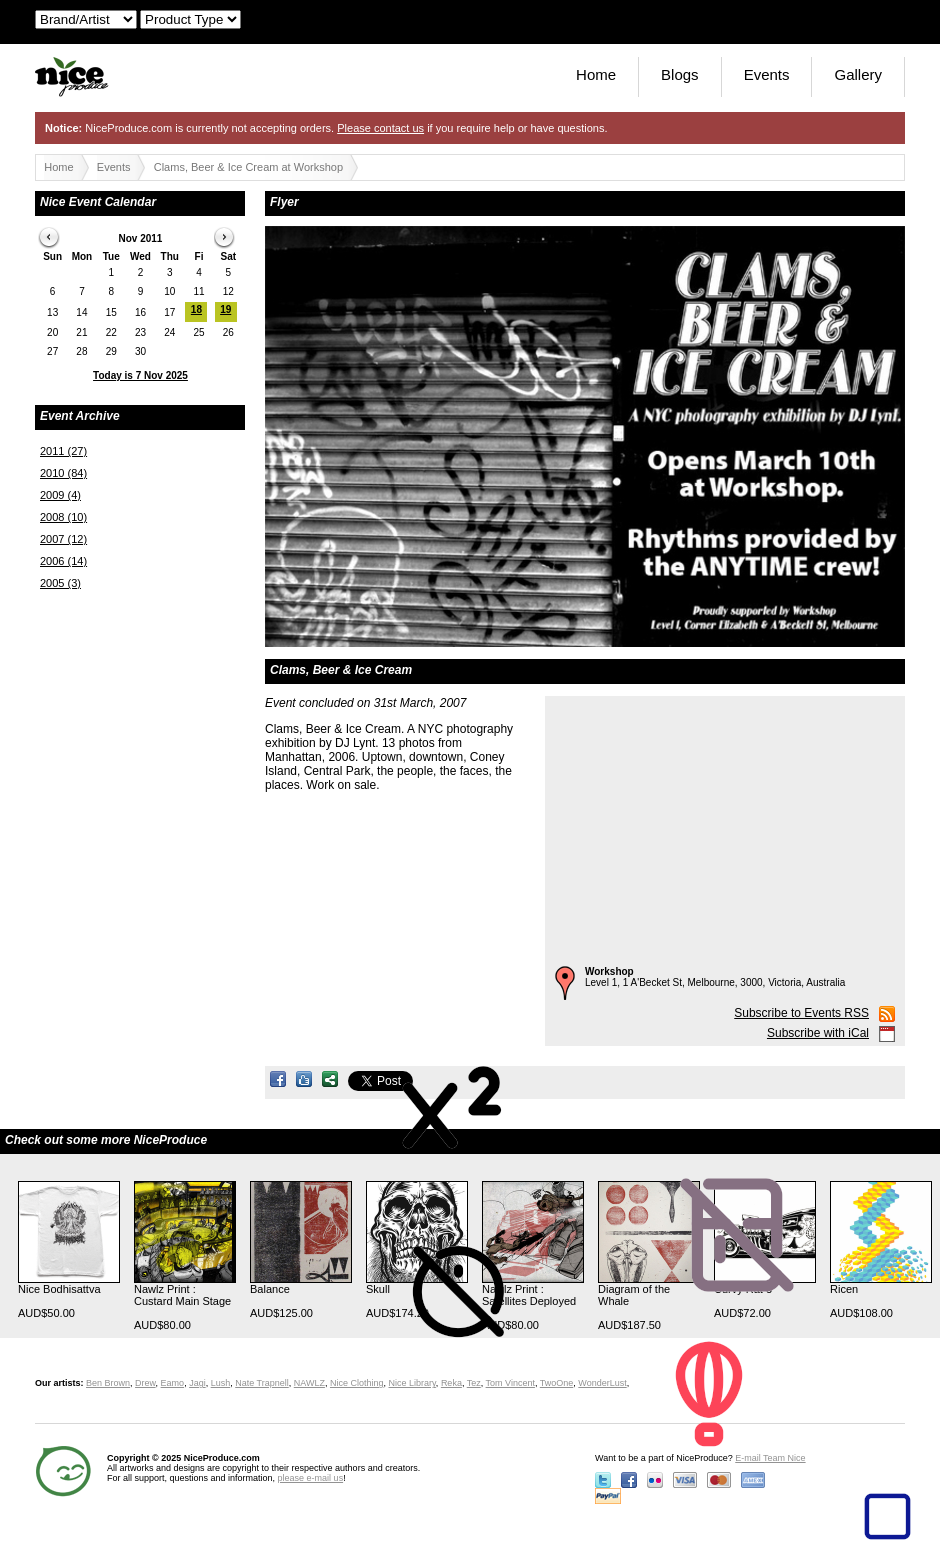 This screenshot has width=940, height=1544. I want to click on disable timer or scheduled event, so click(458, 1291).